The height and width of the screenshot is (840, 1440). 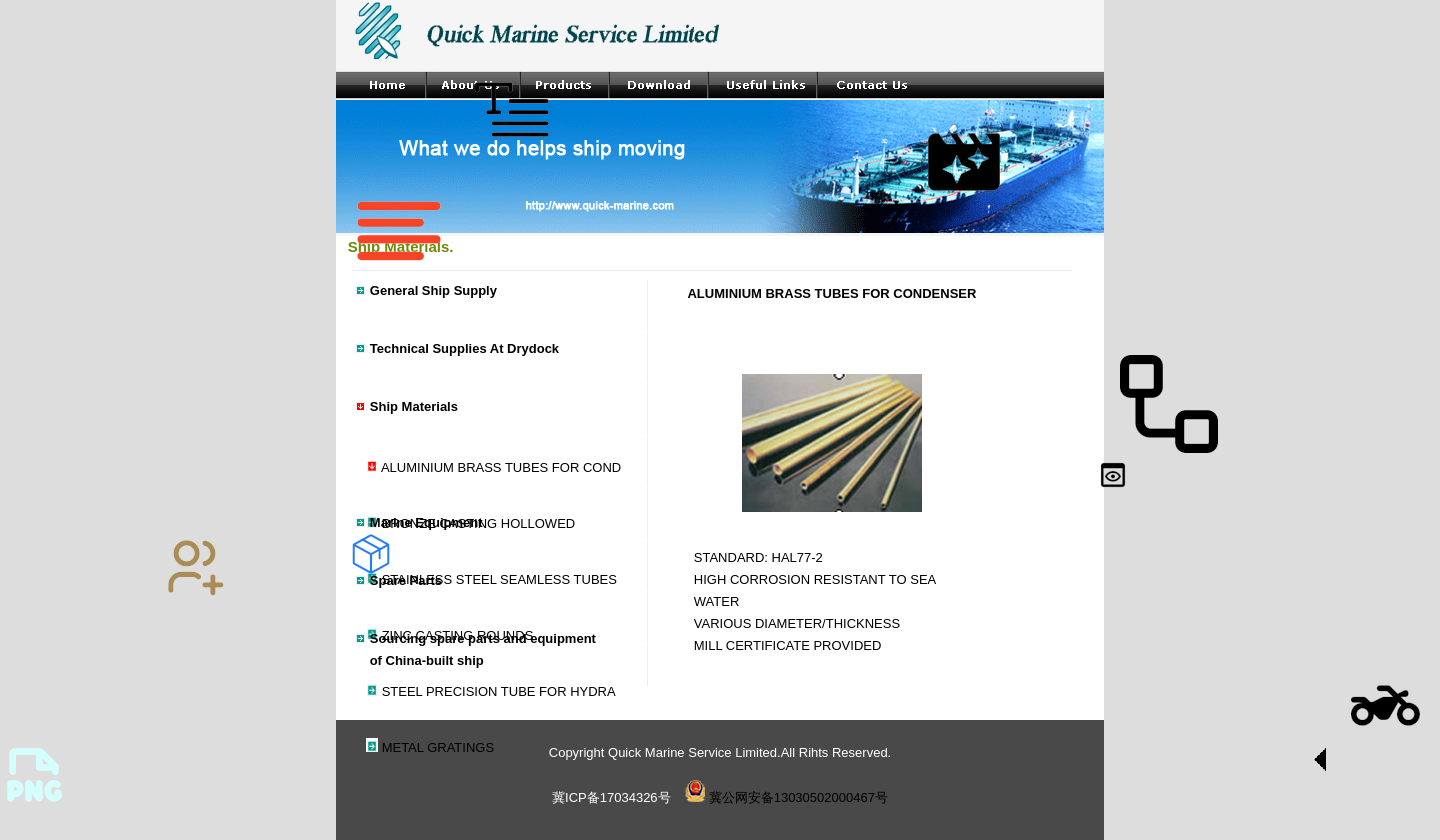 I want to click on view or manage automated workflows, so click(x=1169, y=404).